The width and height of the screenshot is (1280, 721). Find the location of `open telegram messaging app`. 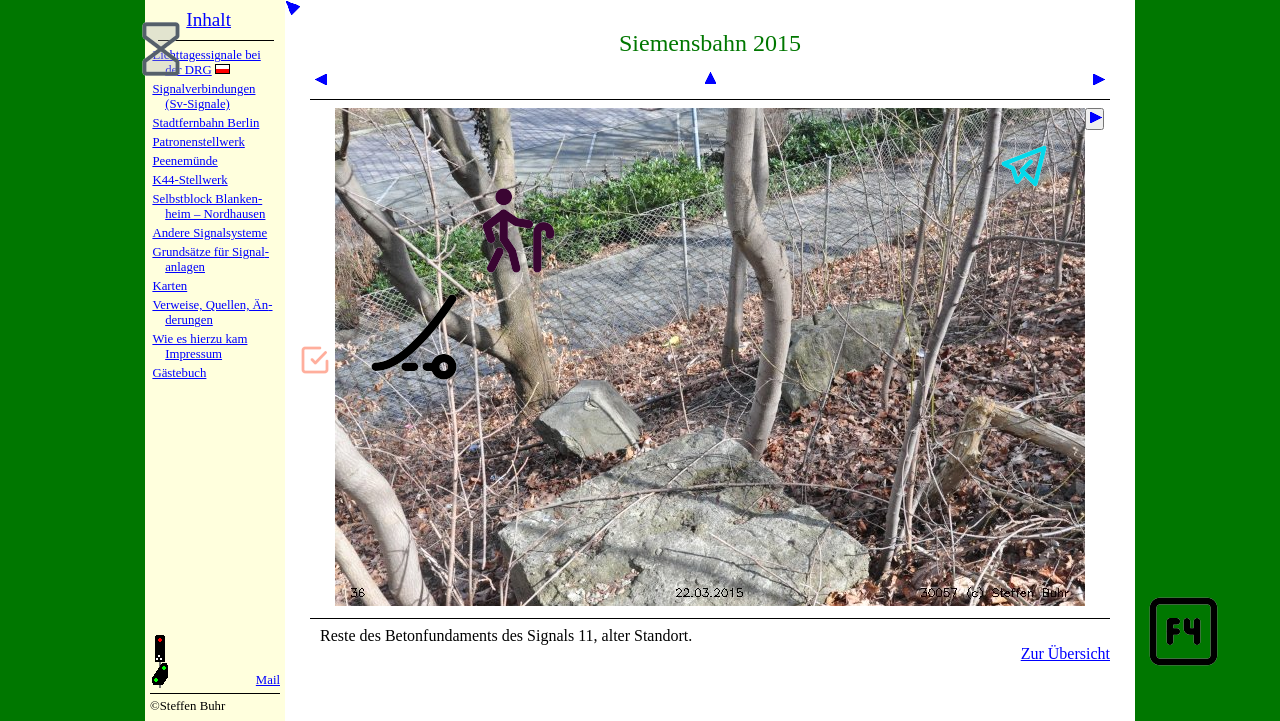

open telegram messaging app is located at coordinates (1024, 166).